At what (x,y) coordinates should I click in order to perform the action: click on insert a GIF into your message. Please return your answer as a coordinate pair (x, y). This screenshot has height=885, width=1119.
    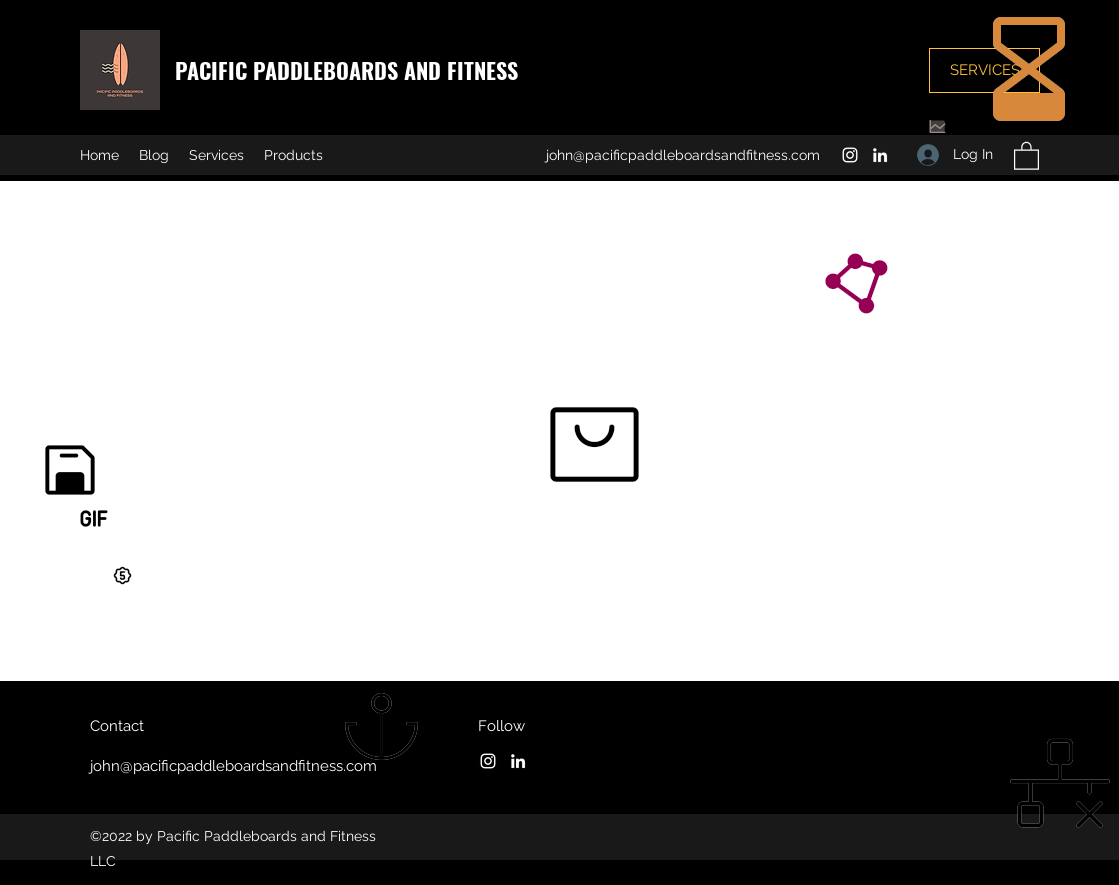
    Looking at the image, I should click on (93, 518).